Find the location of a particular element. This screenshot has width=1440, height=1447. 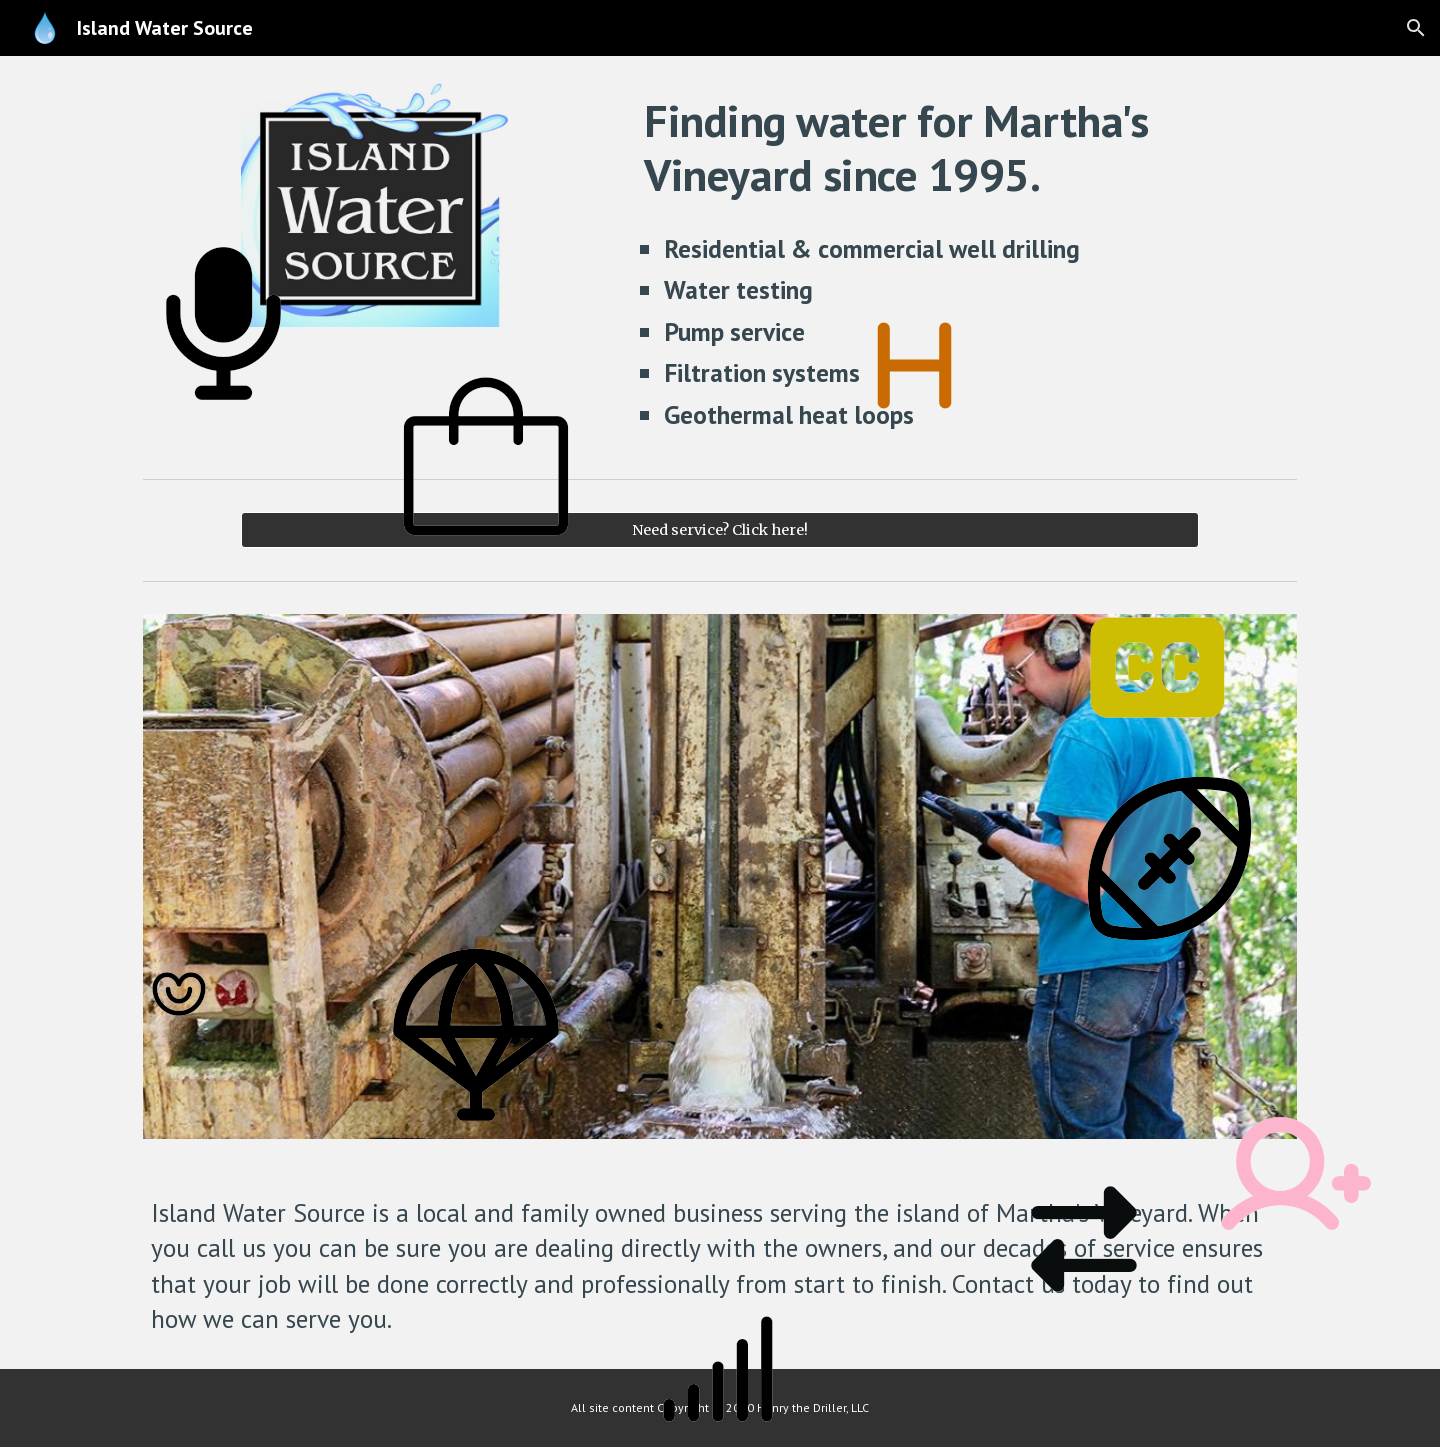

indicates a hospital or medical facility nearby is located at coordinates (914, 365).